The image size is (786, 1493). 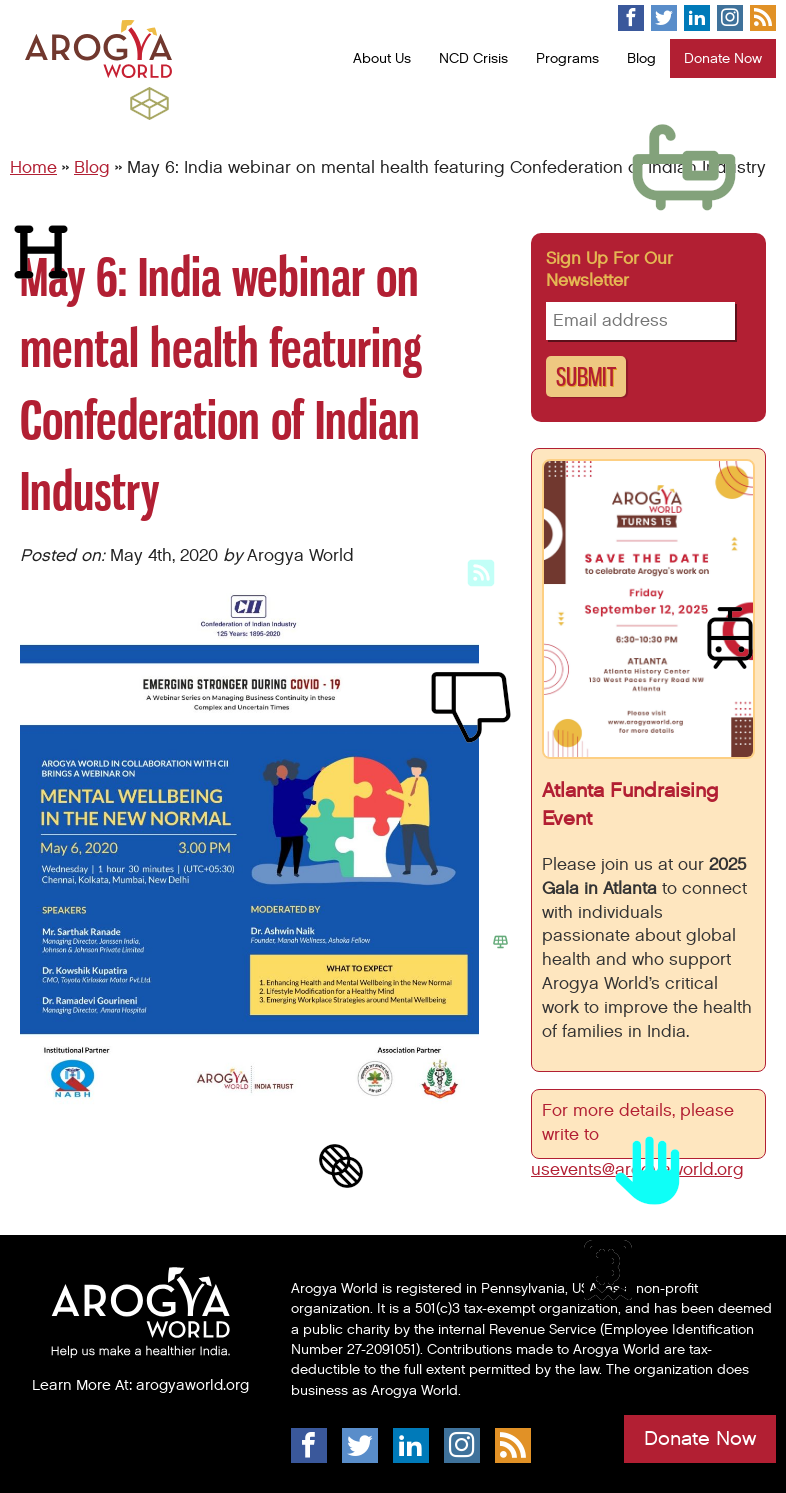 I want to click on merge or combine selected elements, so click(x=341, y=1166).